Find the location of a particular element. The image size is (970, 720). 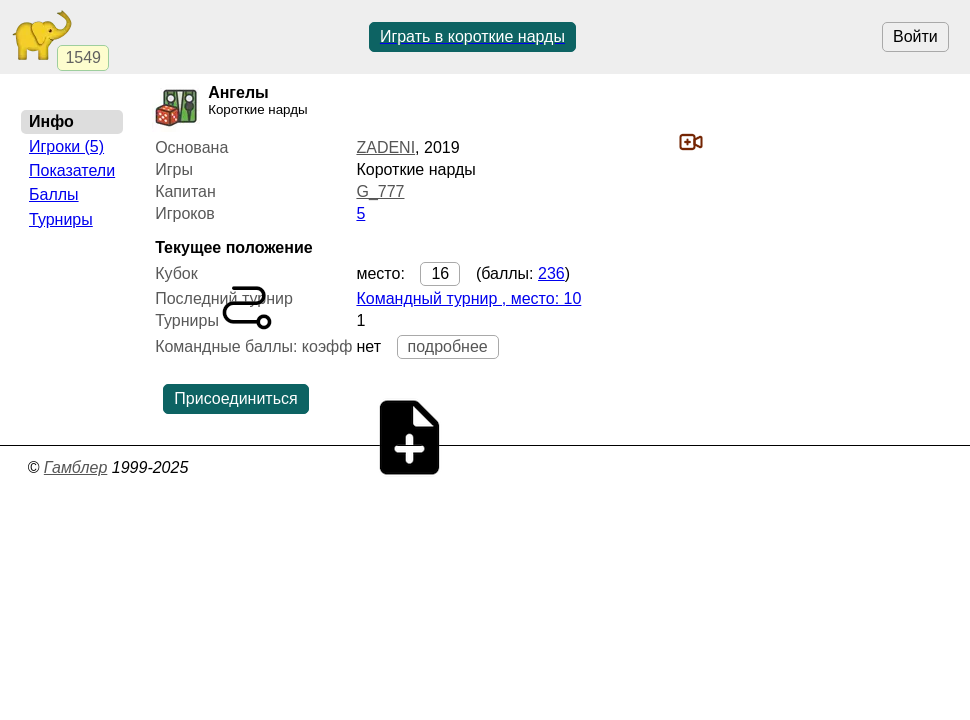

add a new video is located at coordinates (691, 142).